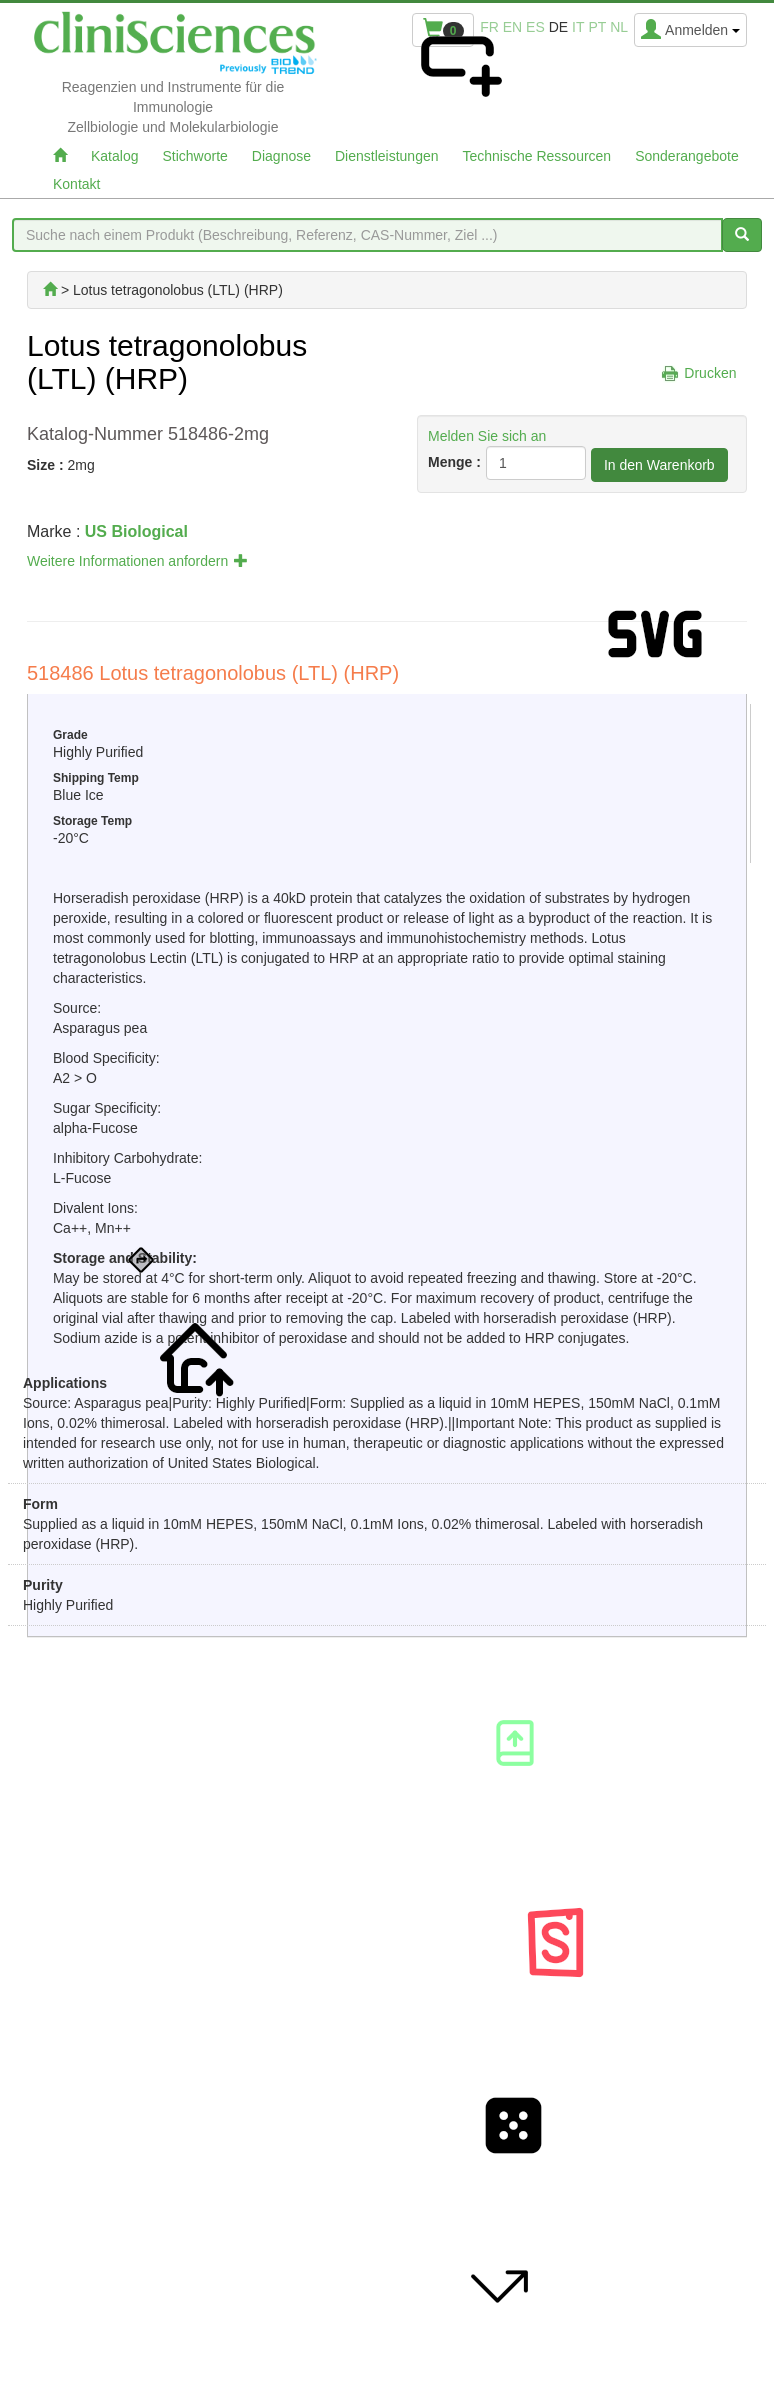  I want to click on open Storybook documentation, so click(555, 1942).